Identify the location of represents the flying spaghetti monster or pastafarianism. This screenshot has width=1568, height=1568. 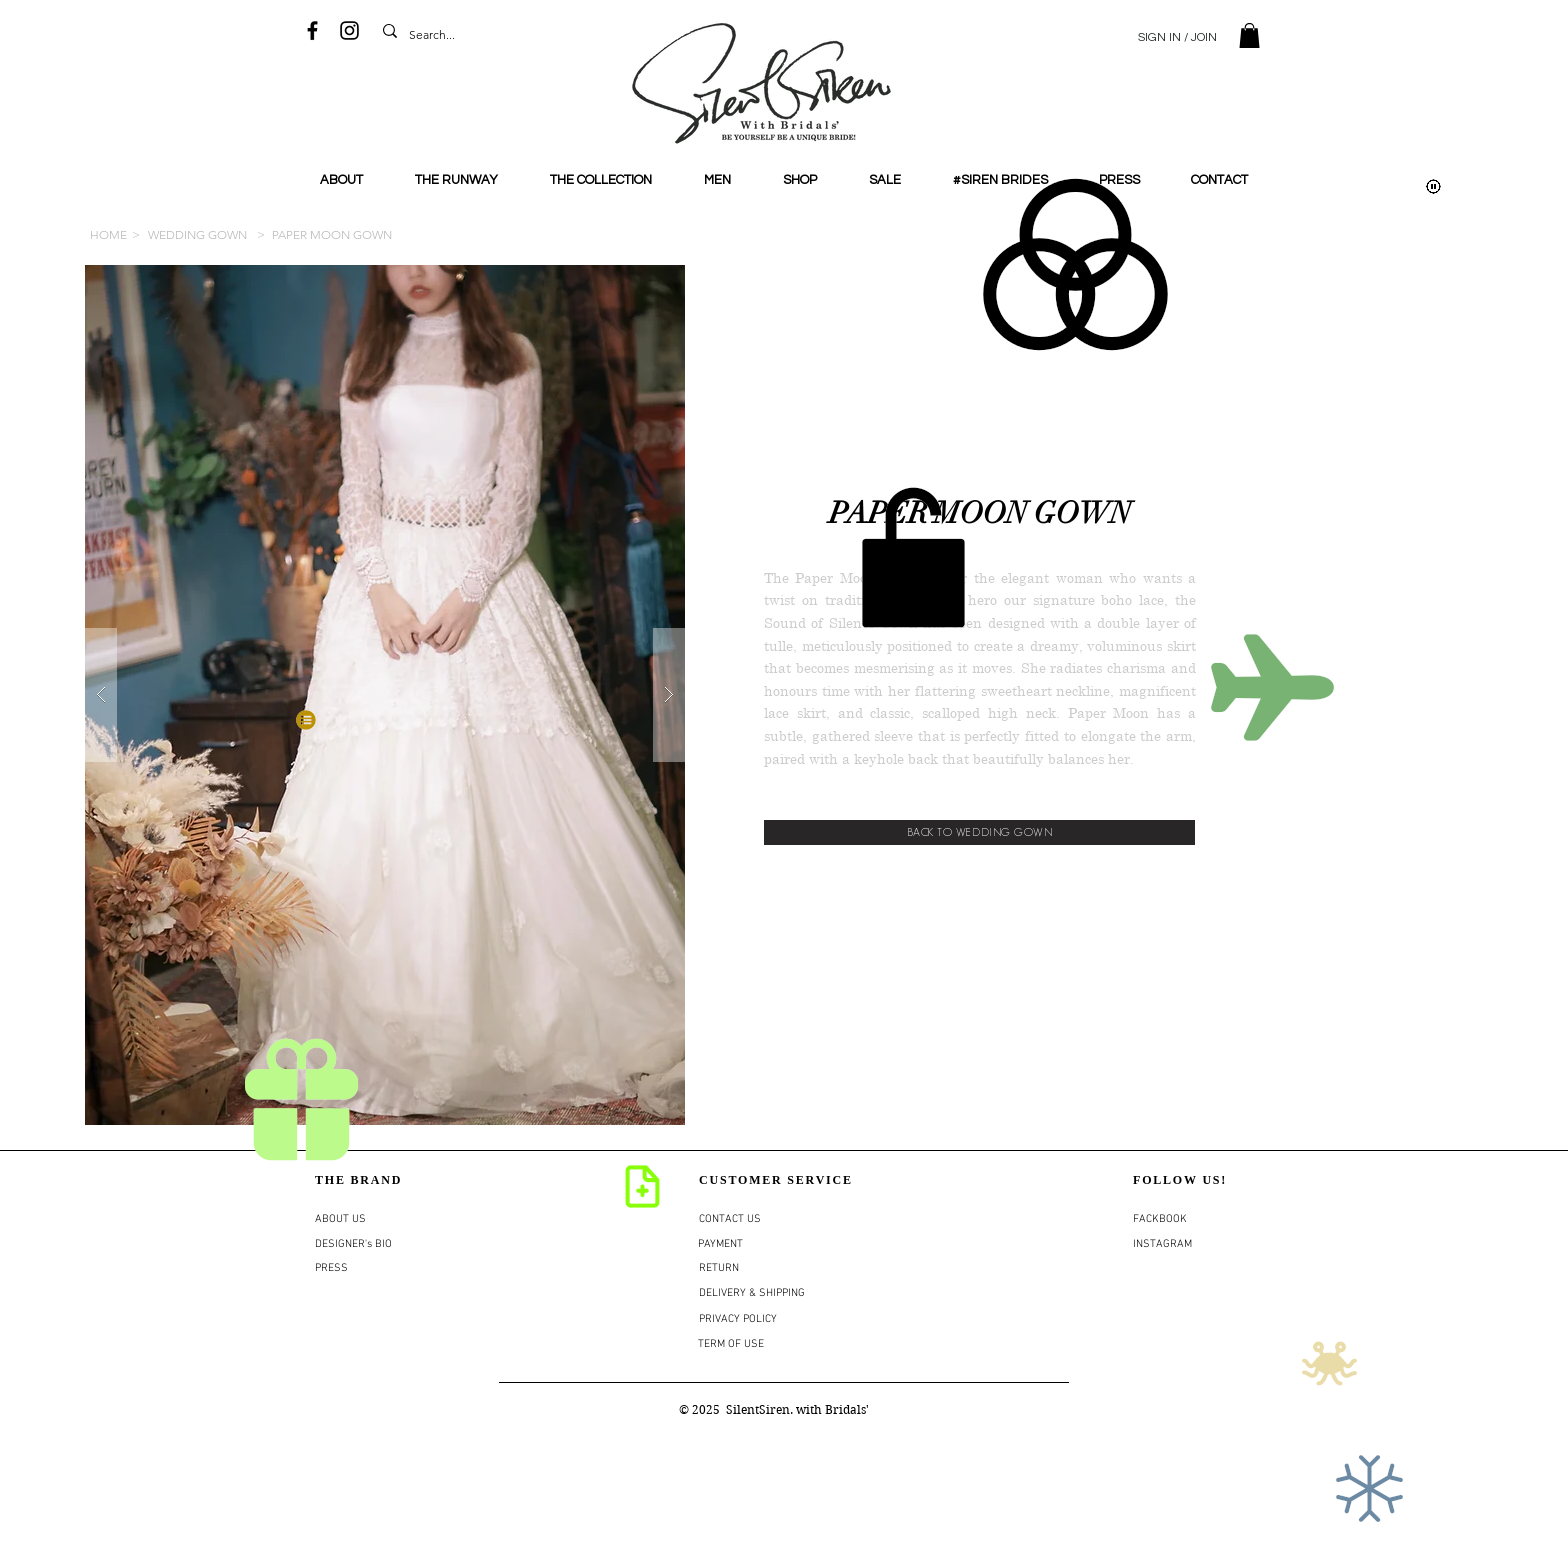
(1329, 1363).